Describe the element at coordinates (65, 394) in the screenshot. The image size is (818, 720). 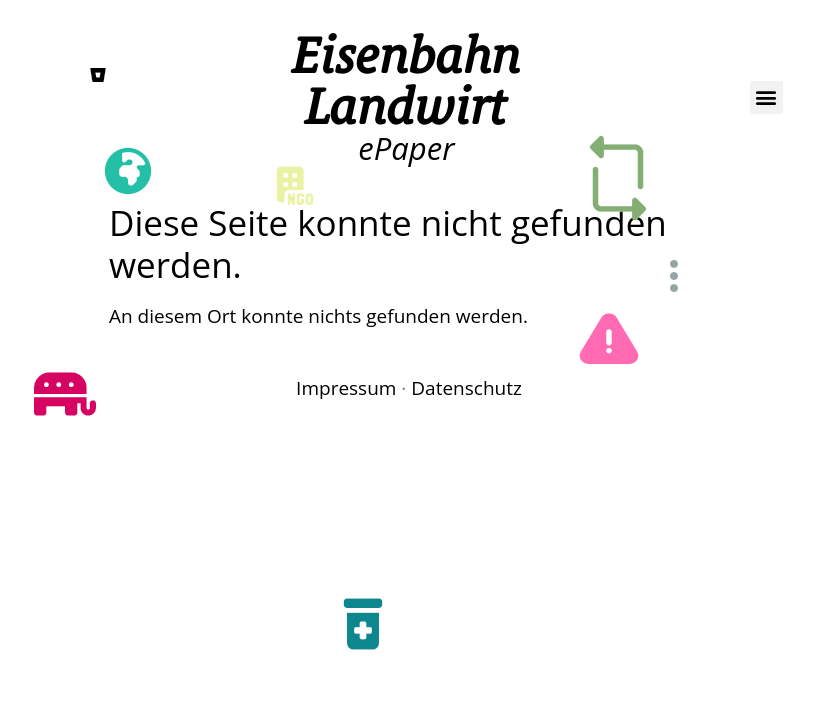
I see `indicates republican party affiliation` at that location.